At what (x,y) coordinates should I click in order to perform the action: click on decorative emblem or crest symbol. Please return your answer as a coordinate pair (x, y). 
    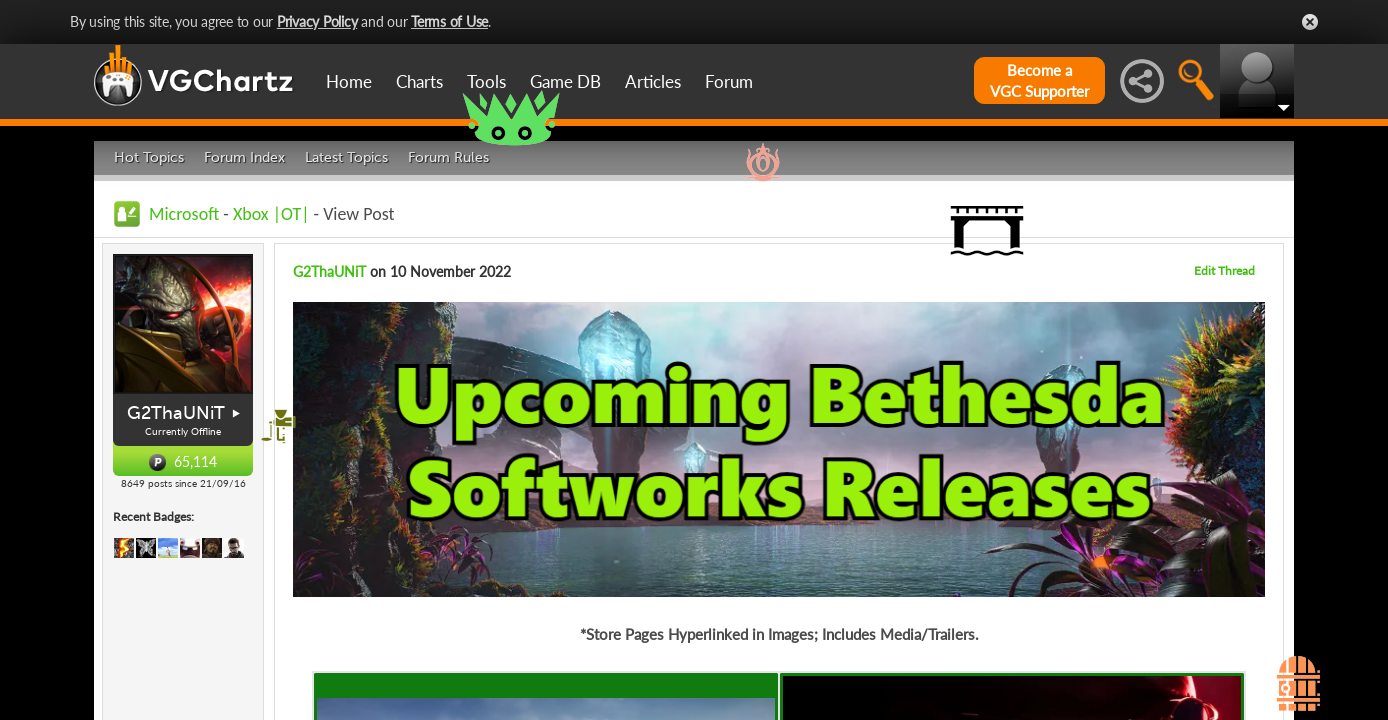
    Looking at the image, I should click on (763, 162).